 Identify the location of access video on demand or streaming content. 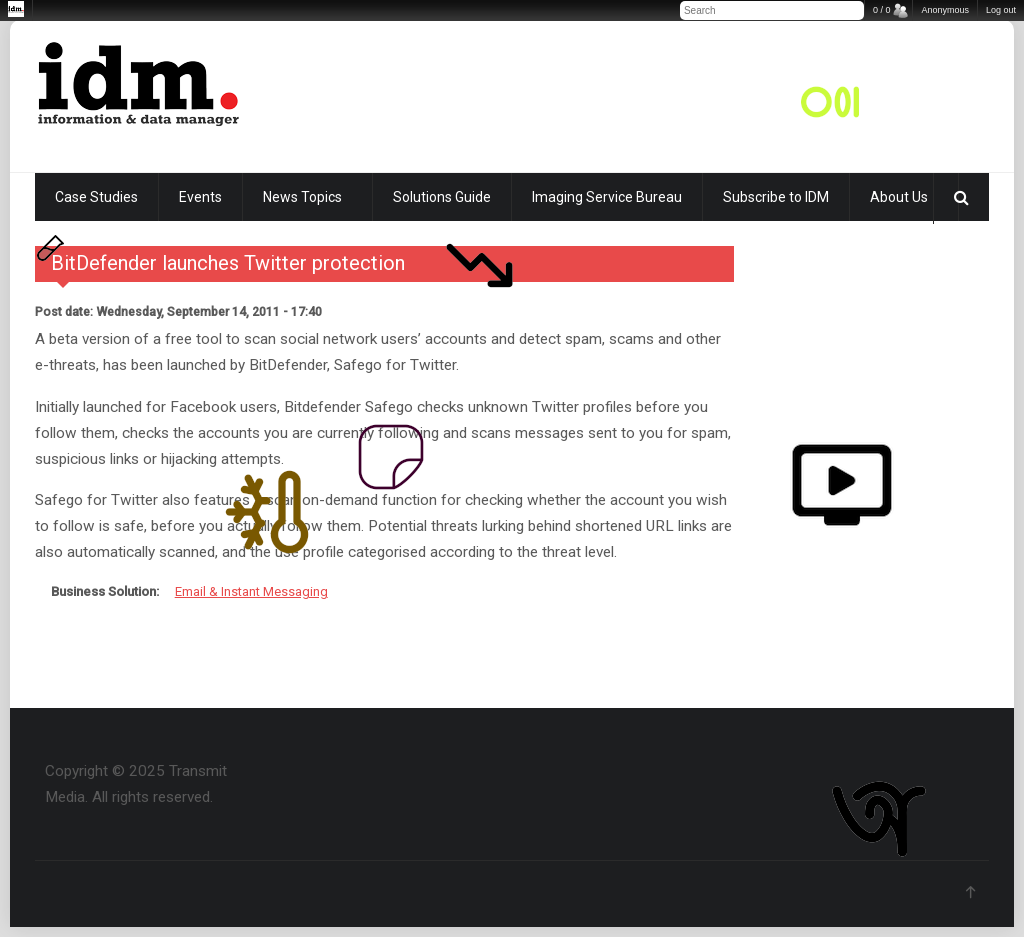
(842, 485).